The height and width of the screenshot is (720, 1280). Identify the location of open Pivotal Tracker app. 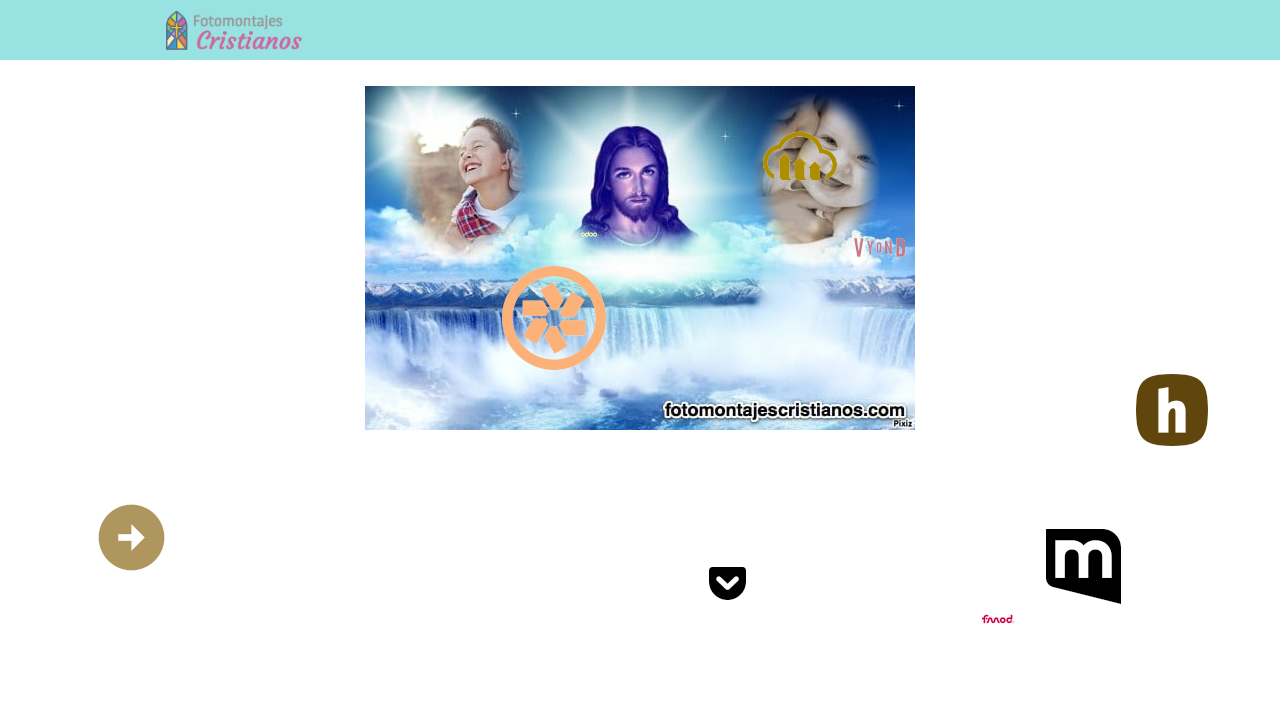
(554, 318).